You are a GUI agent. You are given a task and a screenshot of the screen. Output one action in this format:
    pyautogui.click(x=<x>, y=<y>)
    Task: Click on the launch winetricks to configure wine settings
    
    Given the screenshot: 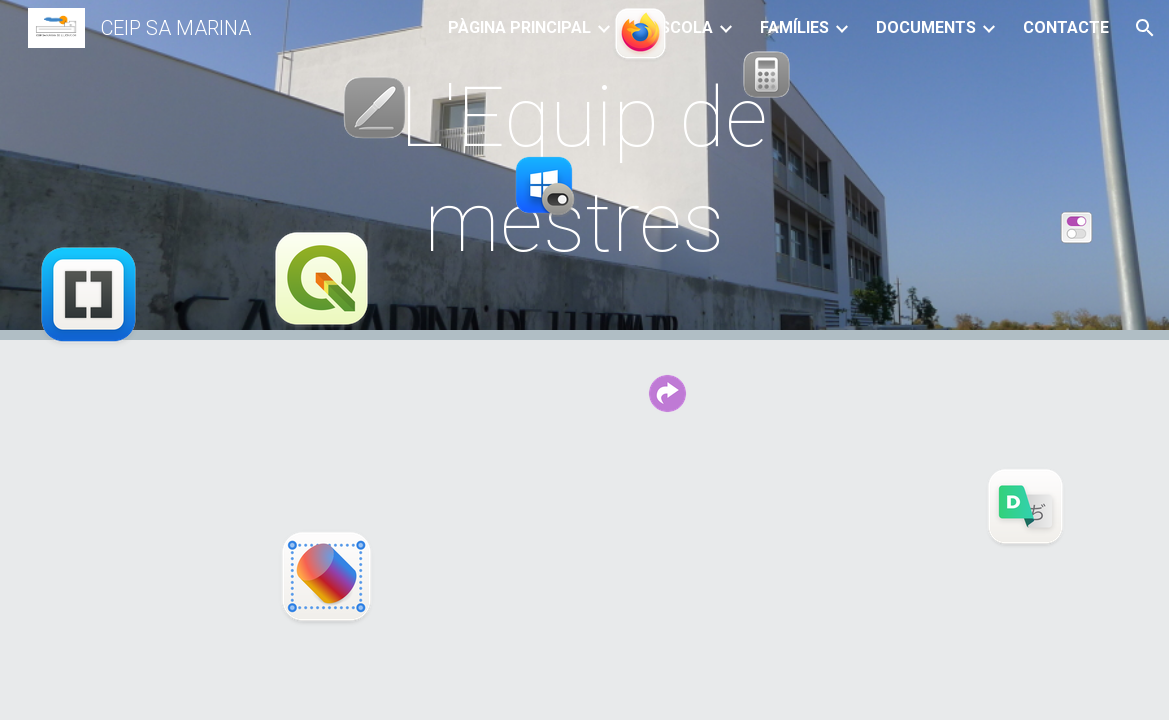 What is the action you would take?
    pyautogui.click(x=544, y=185)
    